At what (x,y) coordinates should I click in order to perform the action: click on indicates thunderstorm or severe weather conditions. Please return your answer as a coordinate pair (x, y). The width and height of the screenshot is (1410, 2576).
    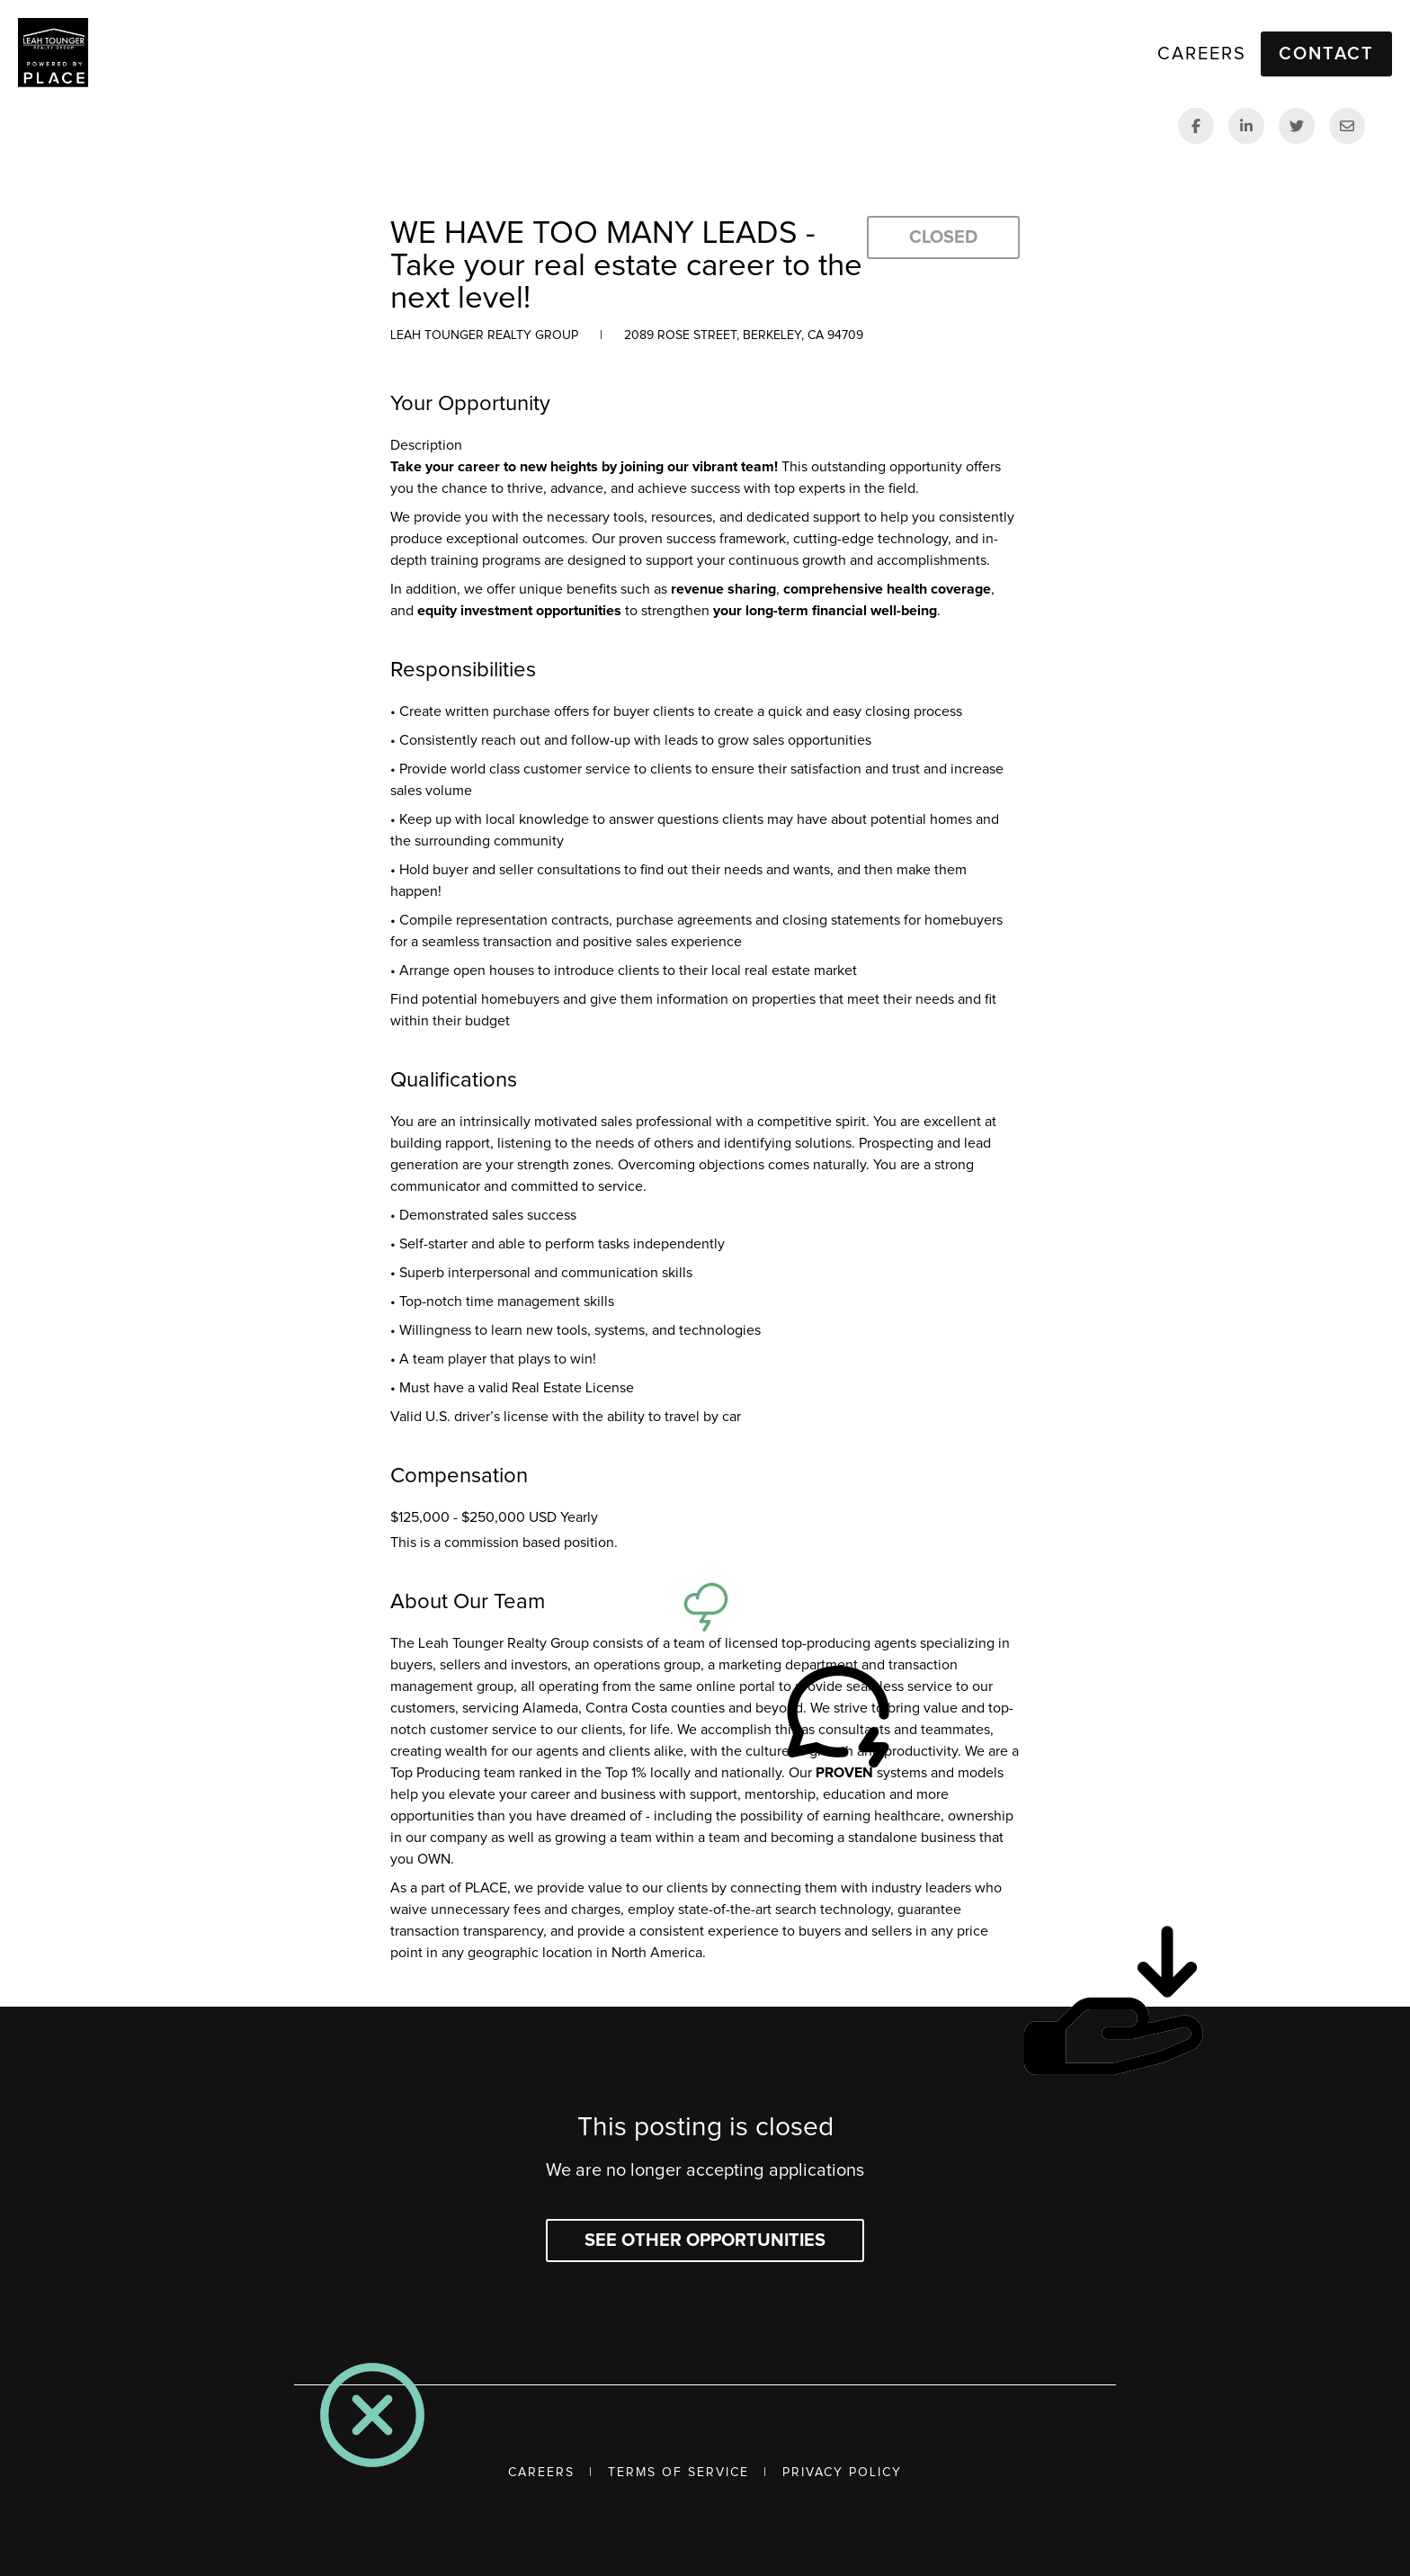
    Looking at the image, I should click on (706, 1606).